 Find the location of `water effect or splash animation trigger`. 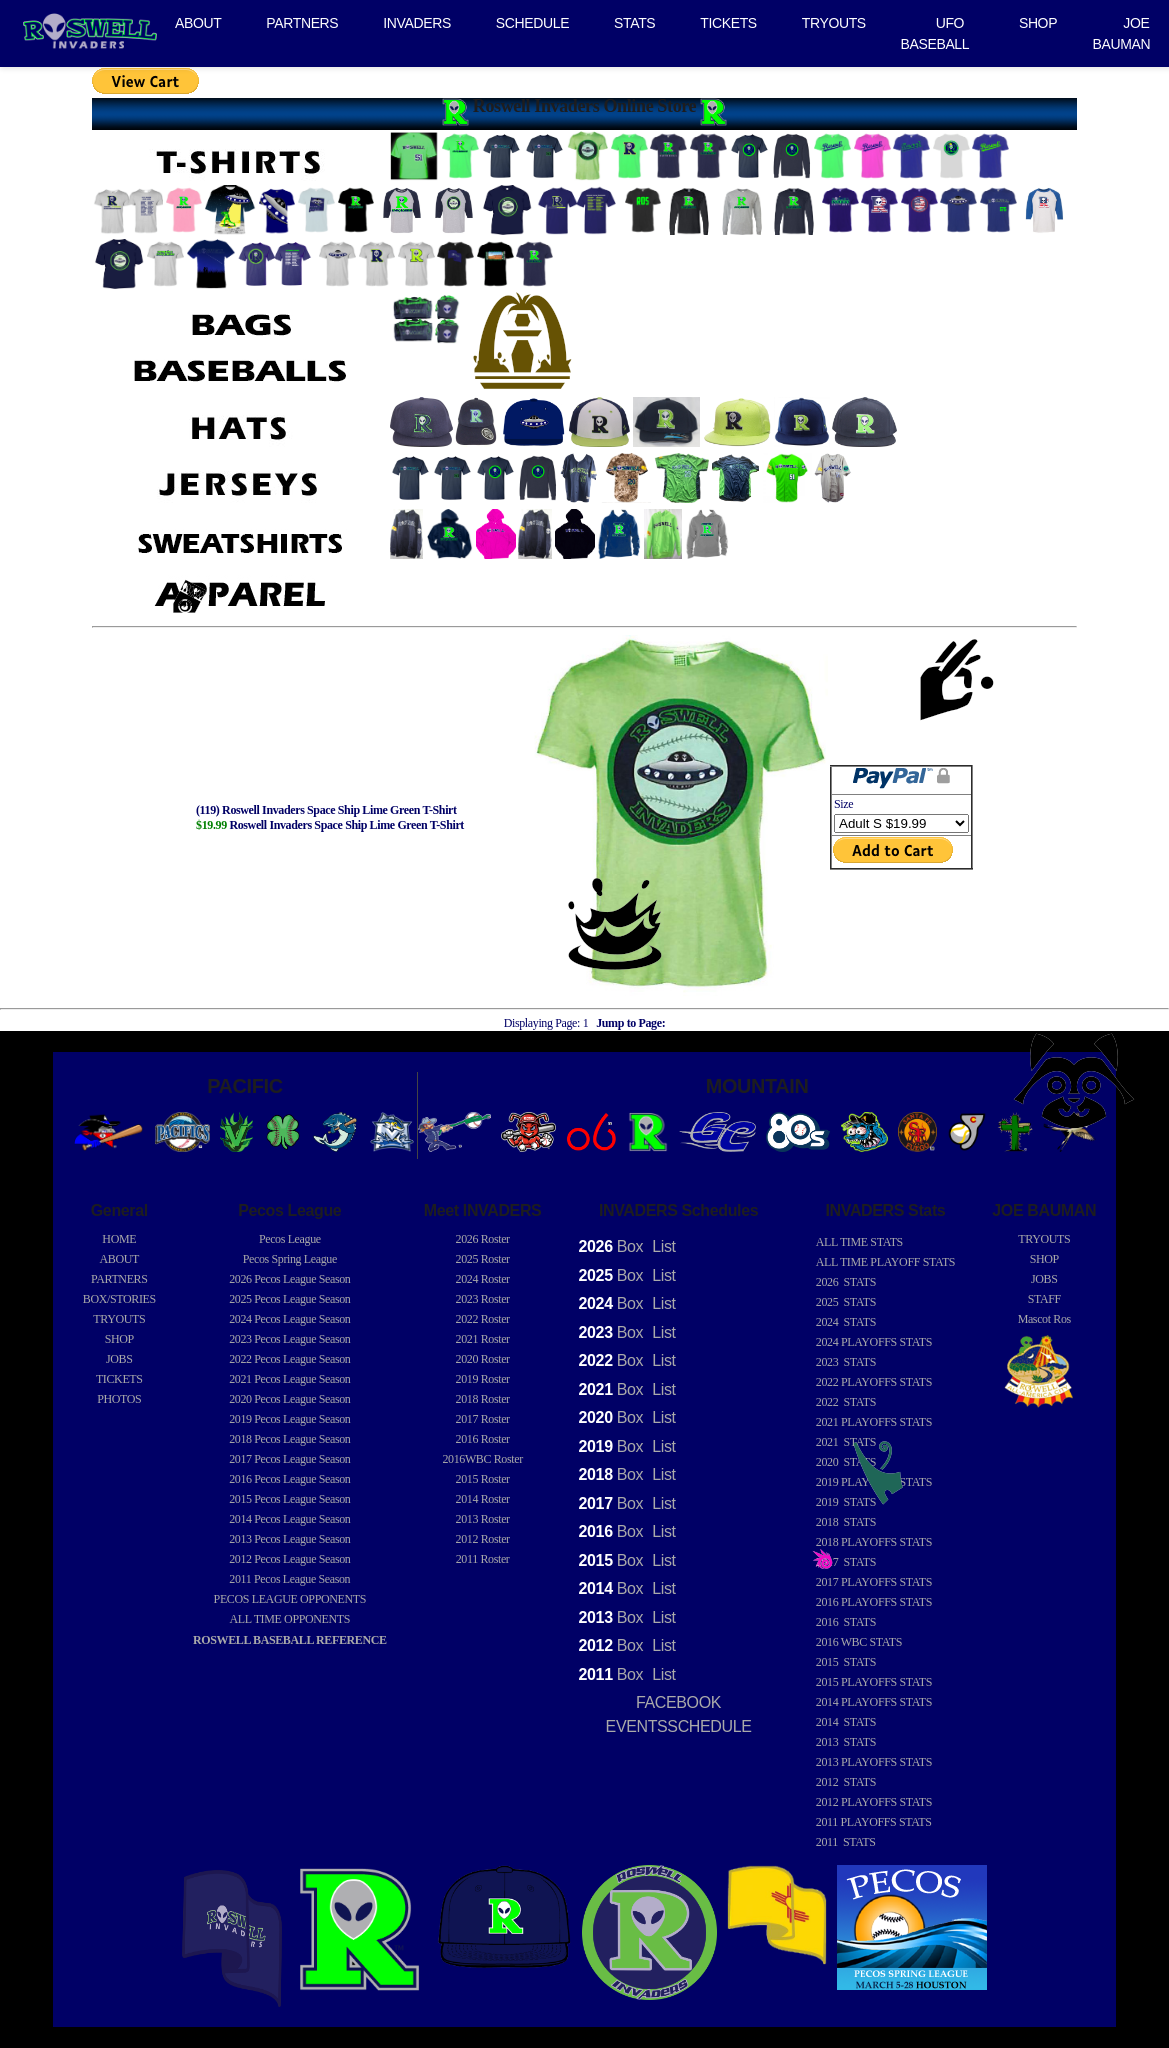

water effect or splash animation trigger is located at coordinates (615, 924).